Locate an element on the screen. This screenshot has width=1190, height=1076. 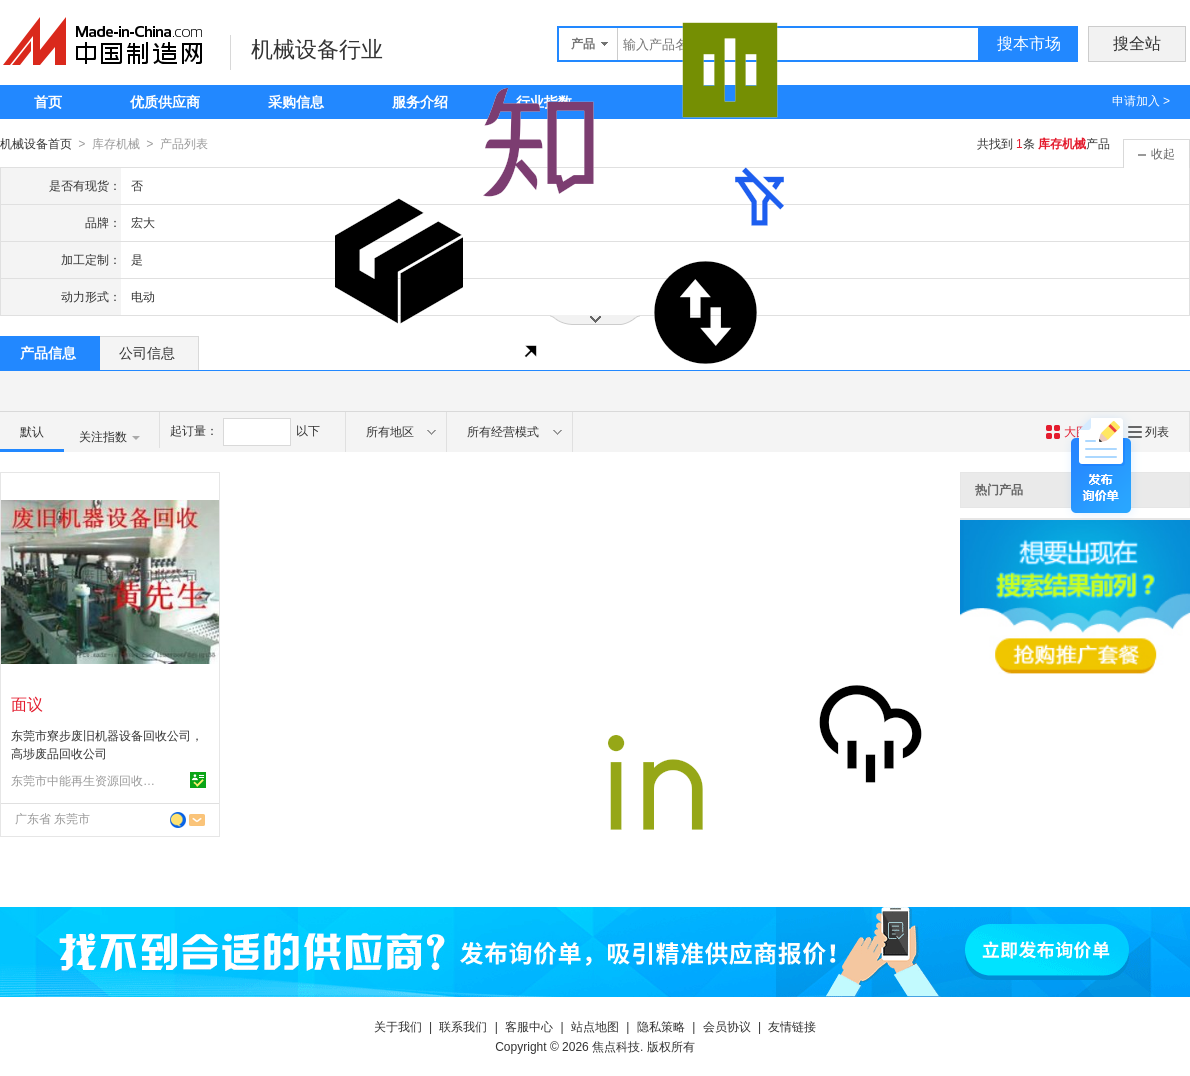
swap or exchange currencies is located at coordinates (705, 312).